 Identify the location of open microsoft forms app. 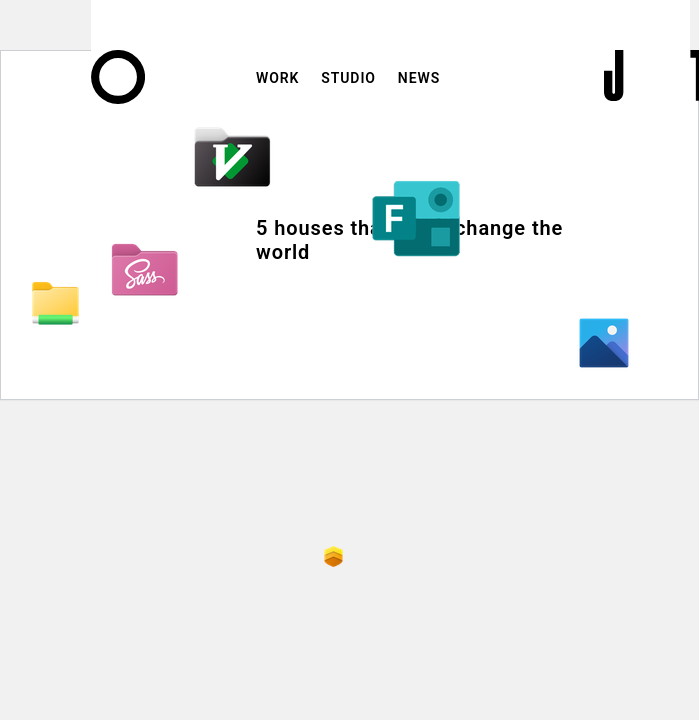
(416, 219).